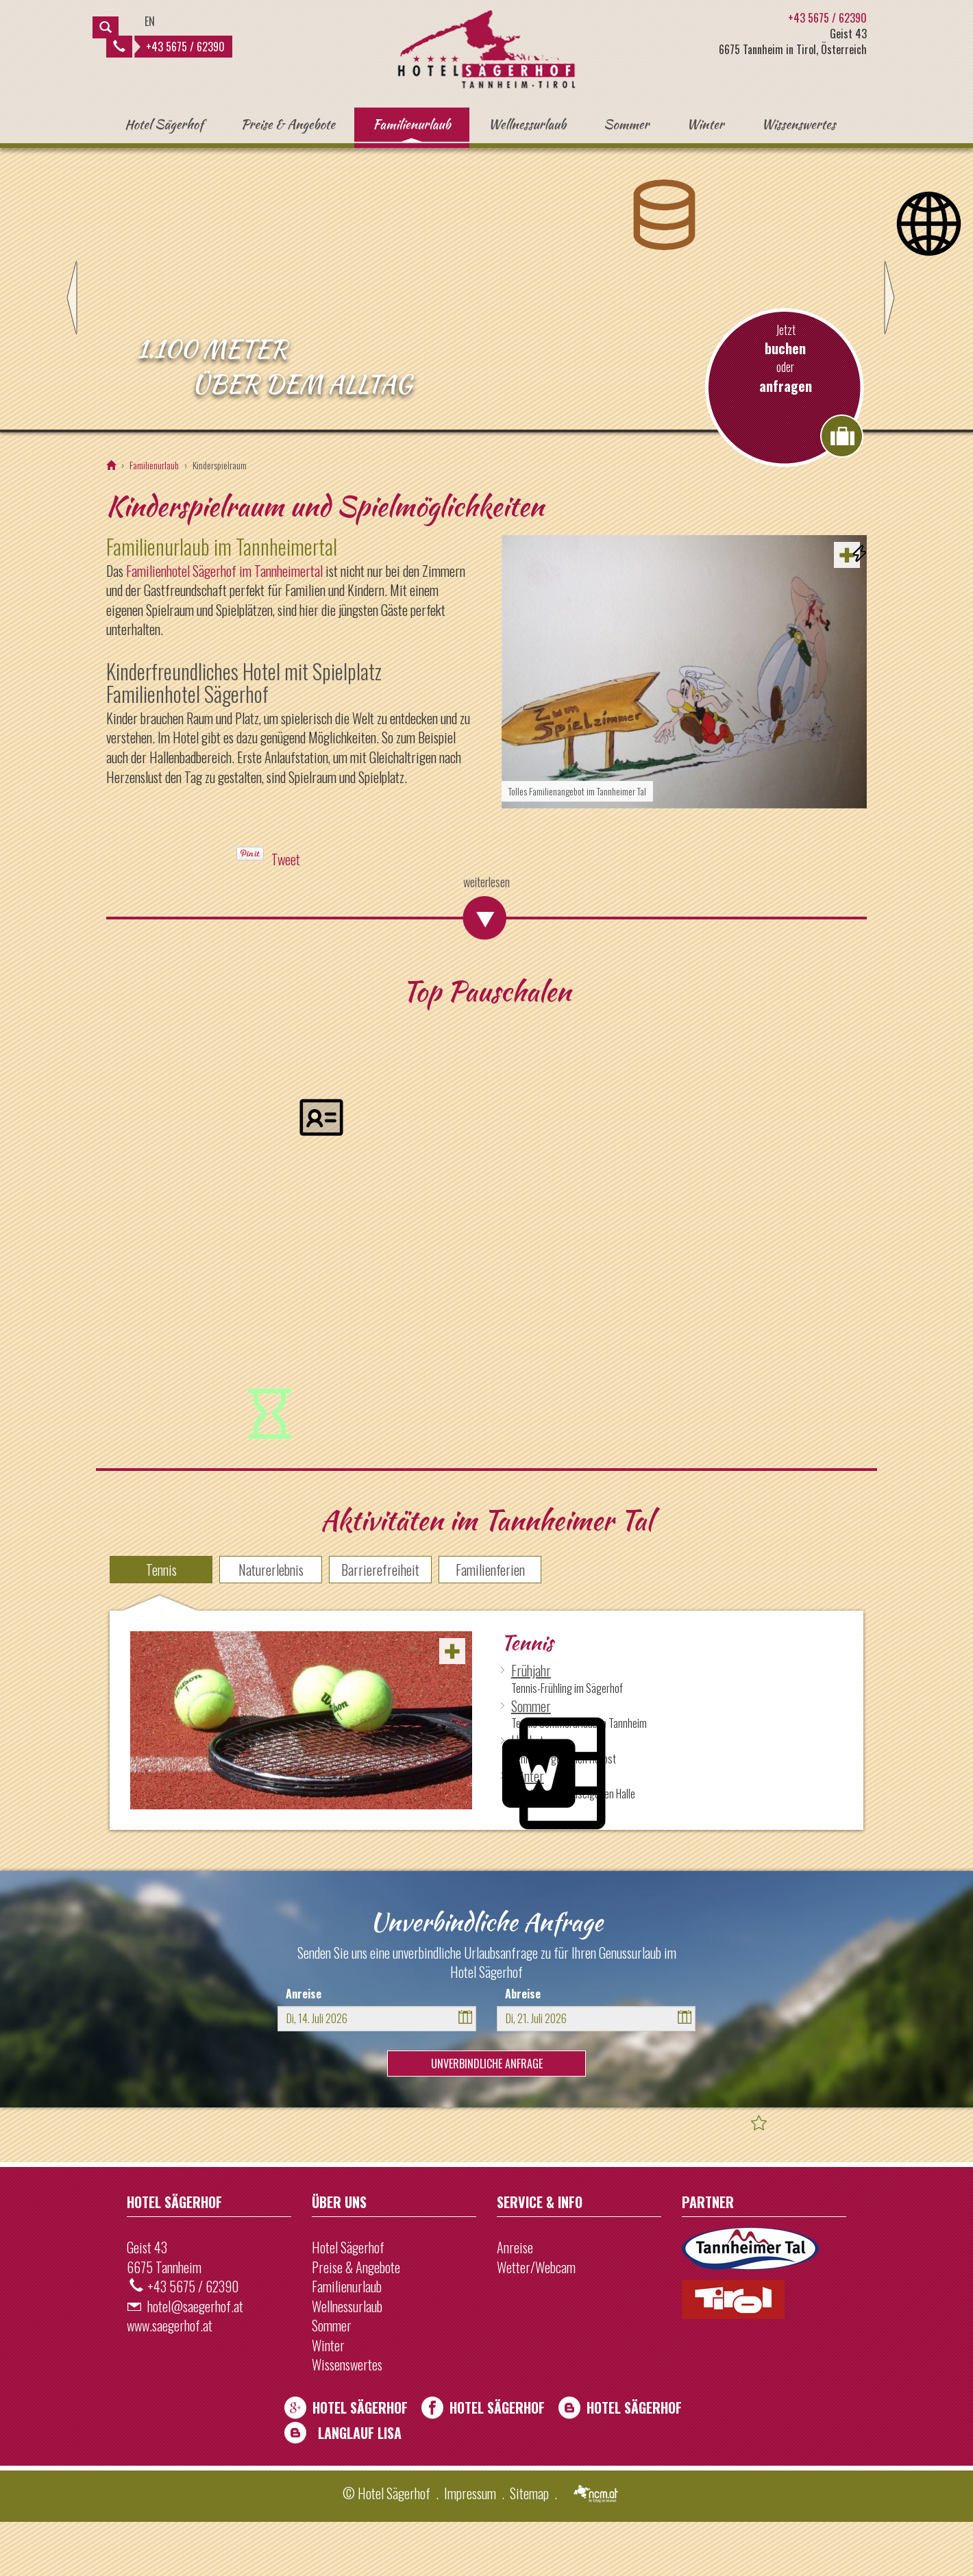  I want to click on open Microsoft Word, so click(558, 1773).